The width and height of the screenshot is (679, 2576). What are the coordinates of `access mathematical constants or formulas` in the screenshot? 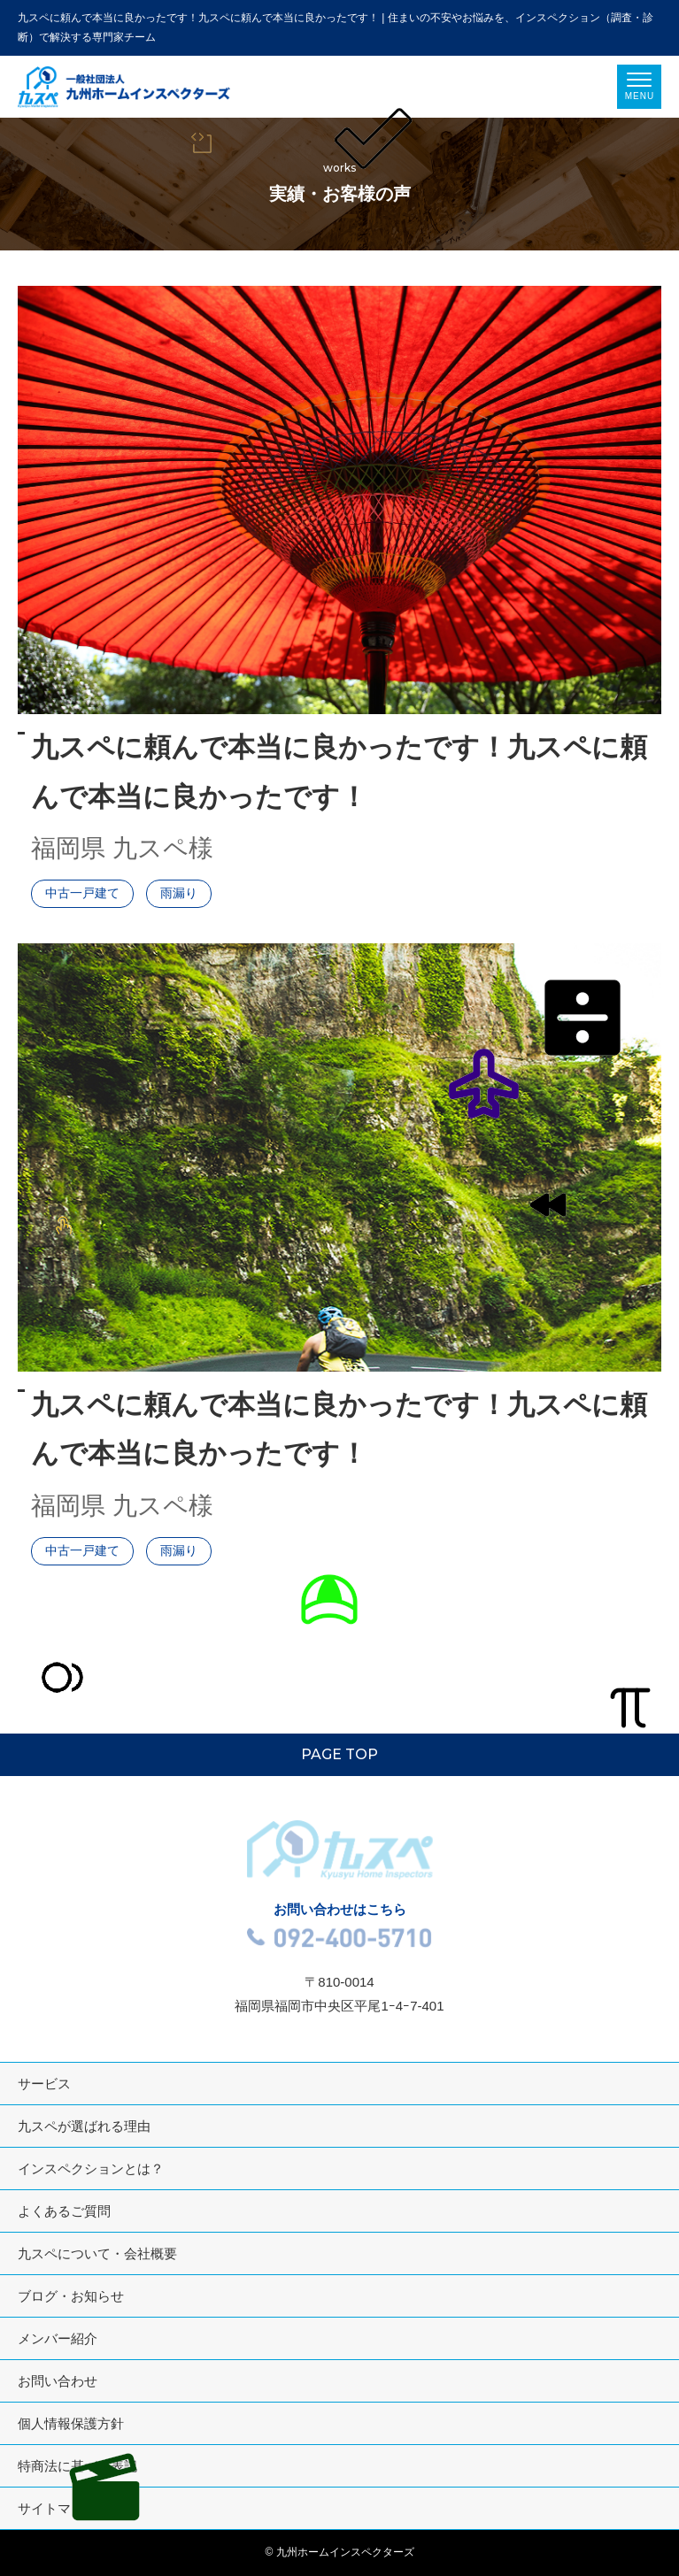 It's located at (630, 1708).